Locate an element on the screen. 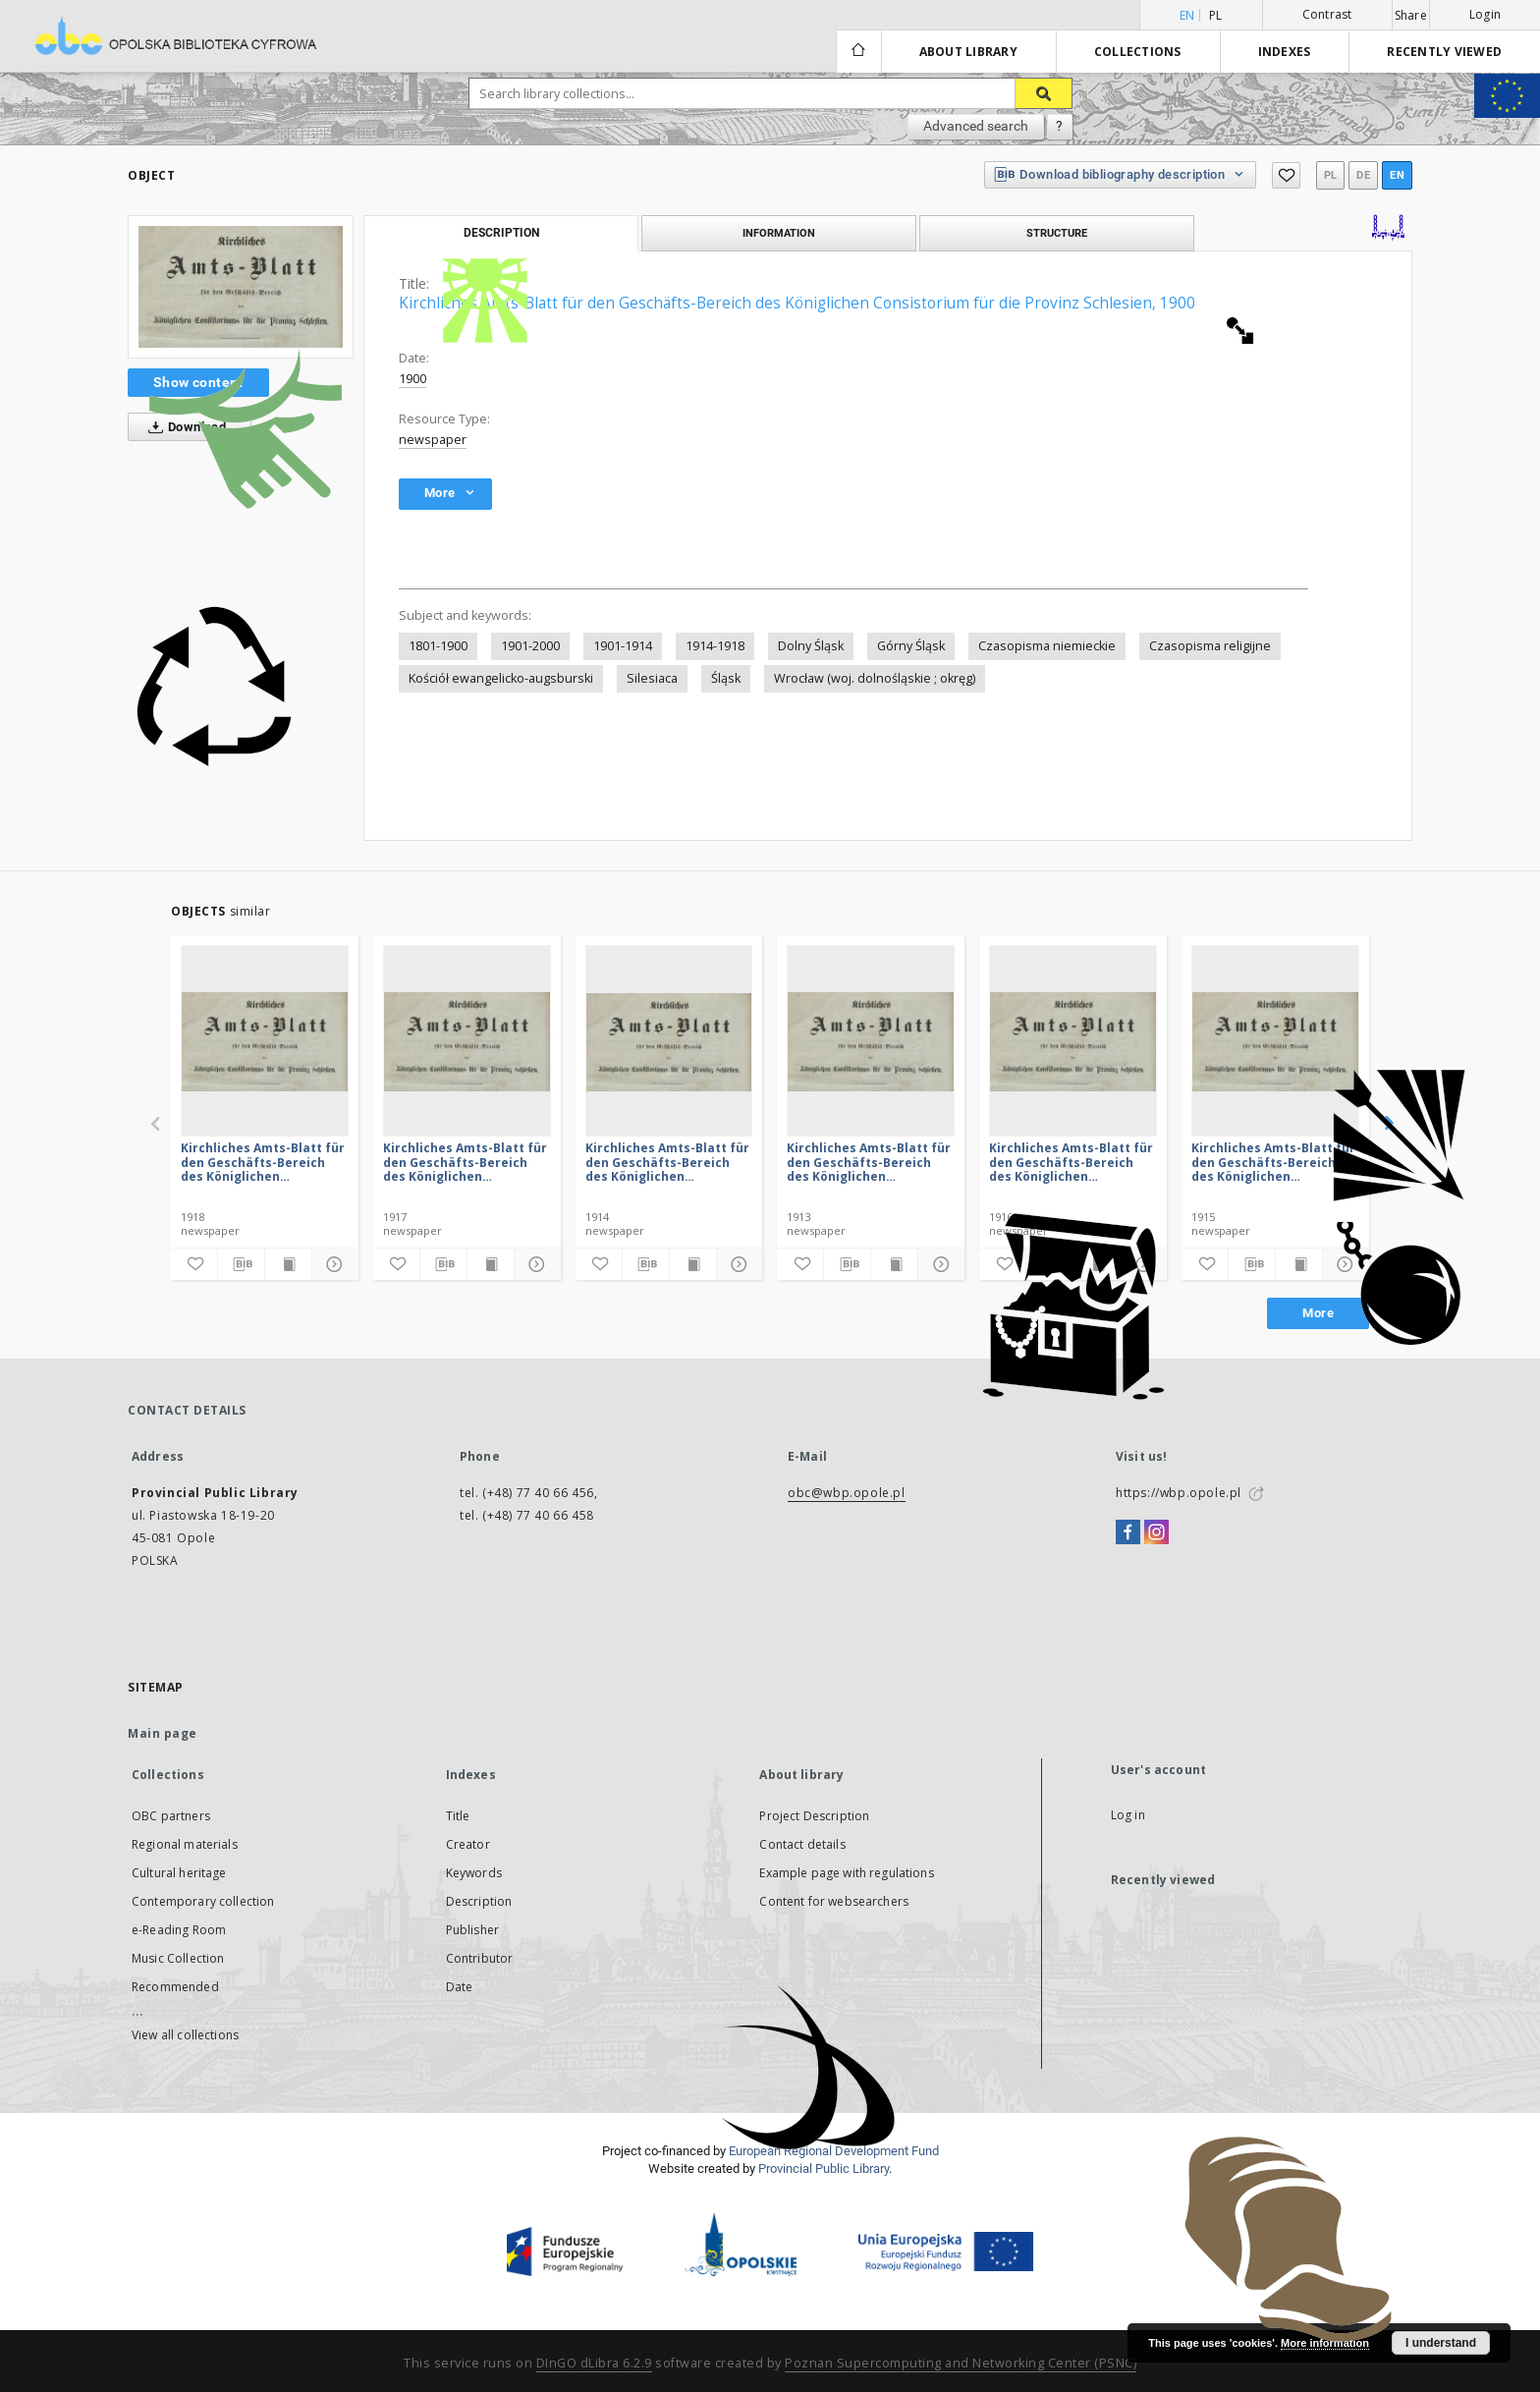 This screenshot has width=1540, height=2392. transform or convert an object is located at coordinates (1239, 330).